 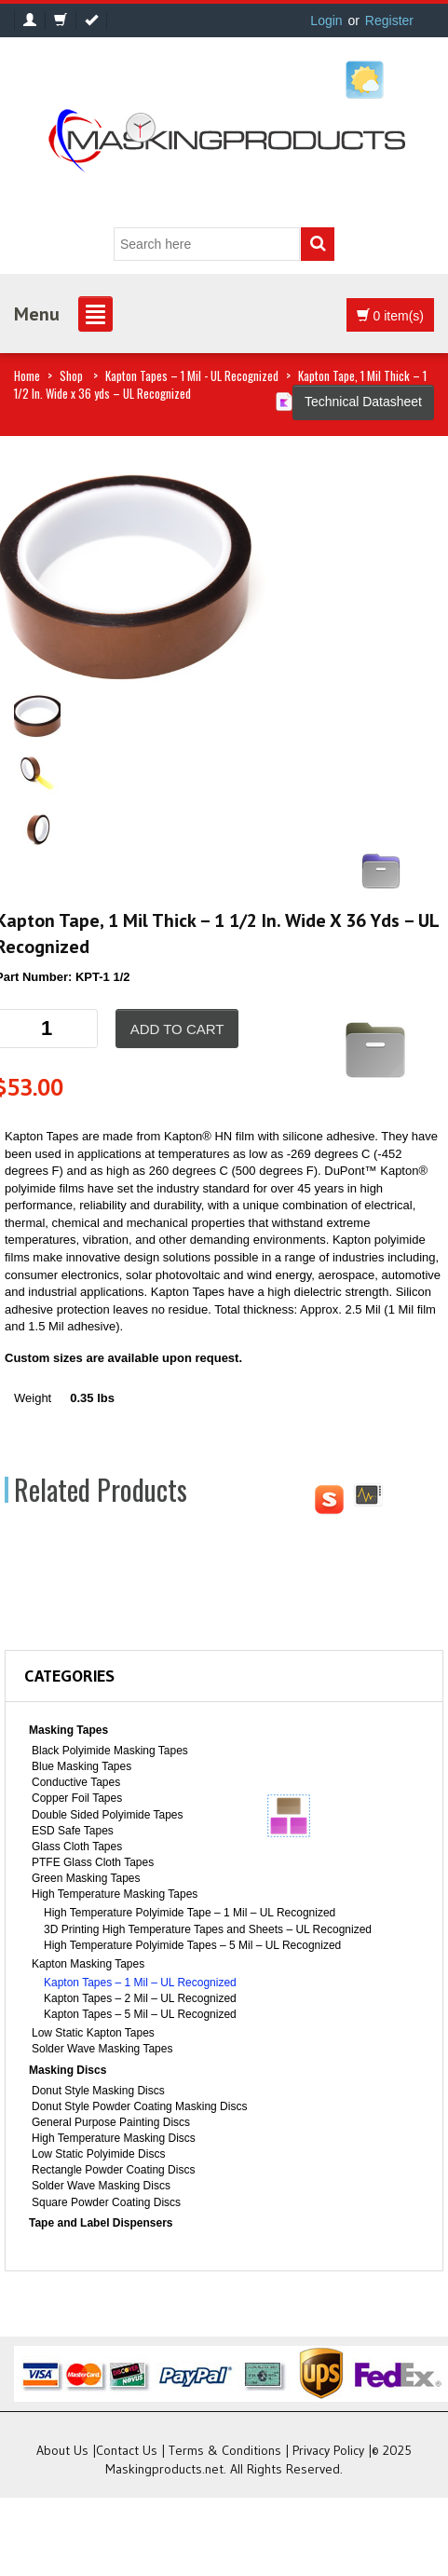 I want to click on select all items in the current view, so click(x=289, y=1816).